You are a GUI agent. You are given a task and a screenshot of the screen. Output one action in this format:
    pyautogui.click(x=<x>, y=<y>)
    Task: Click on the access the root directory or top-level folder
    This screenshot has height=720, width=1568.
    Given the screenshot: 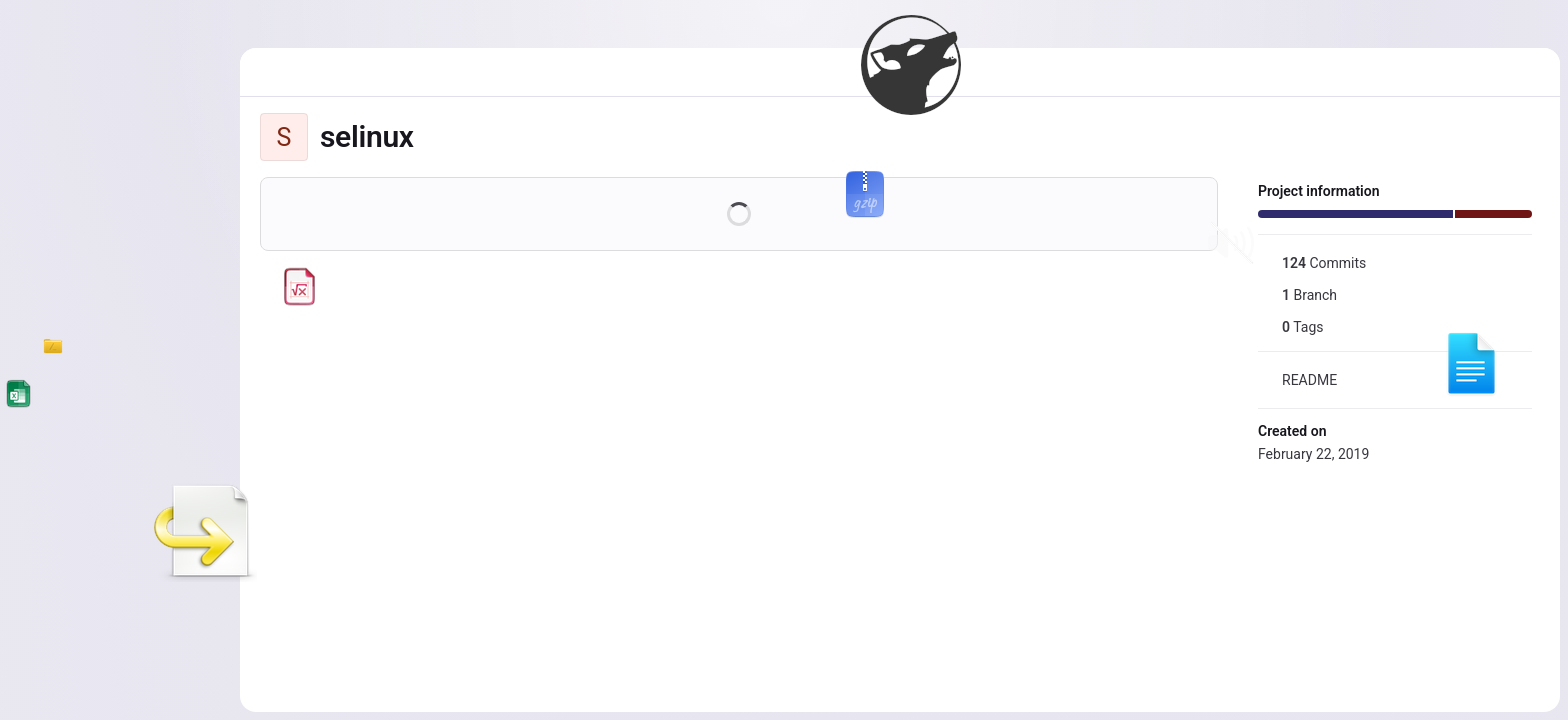 What is the action you would take?
    pyautogui.click(x=53, y=346)
    